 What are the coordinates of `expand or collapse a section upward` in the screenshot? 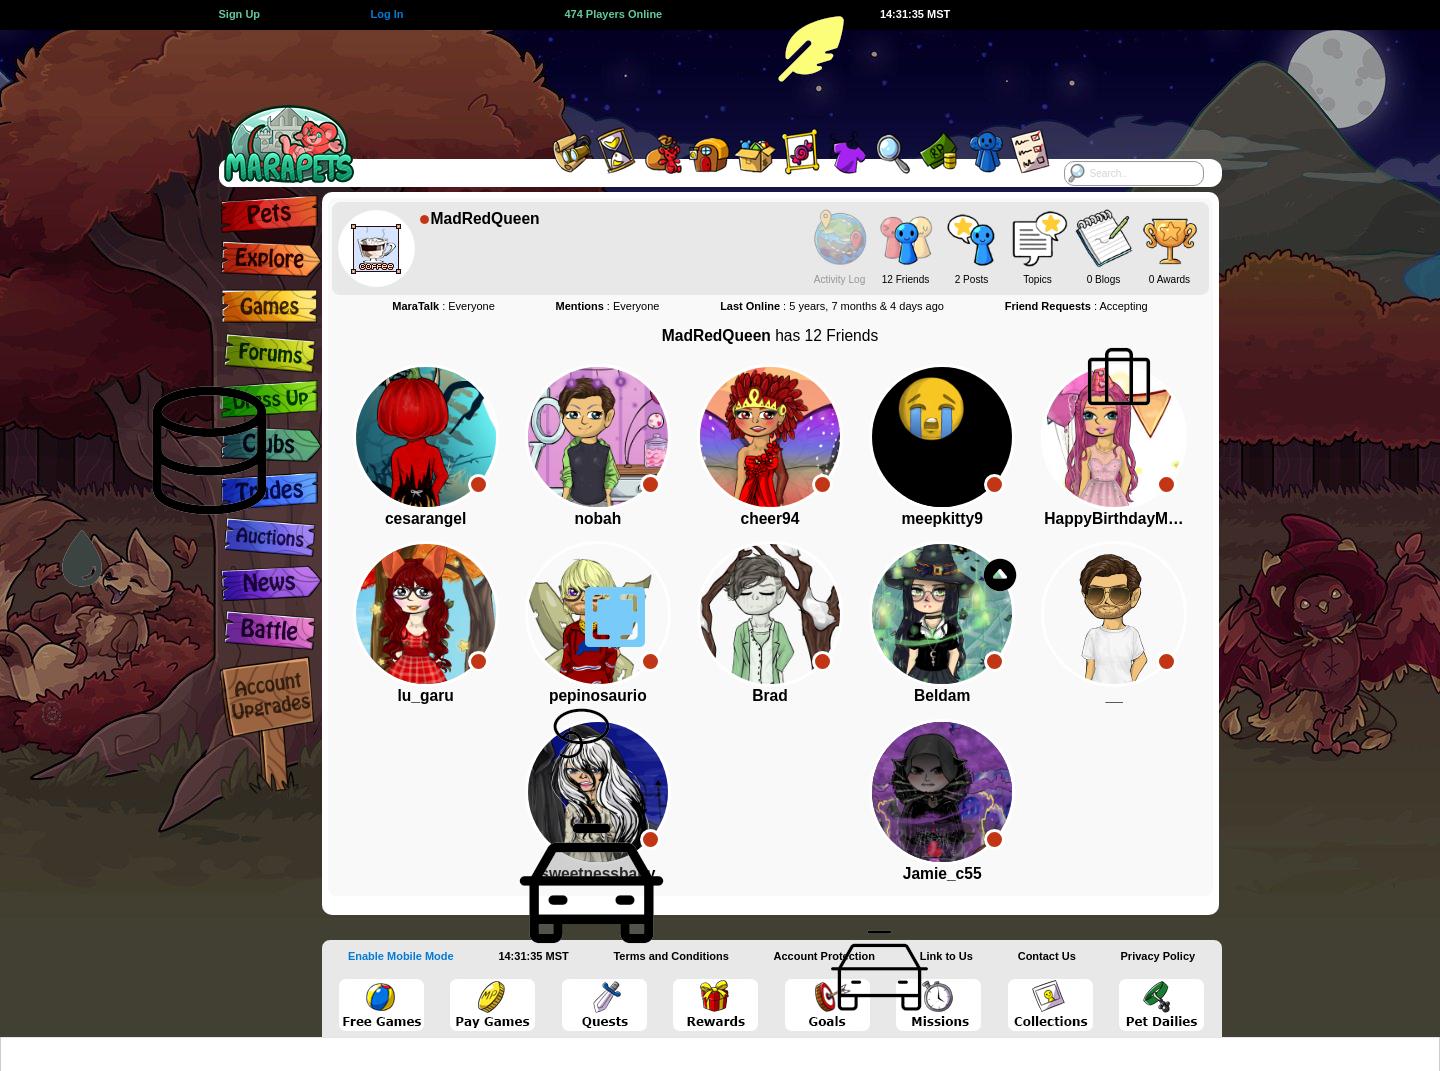 It's located at (1000, 575).